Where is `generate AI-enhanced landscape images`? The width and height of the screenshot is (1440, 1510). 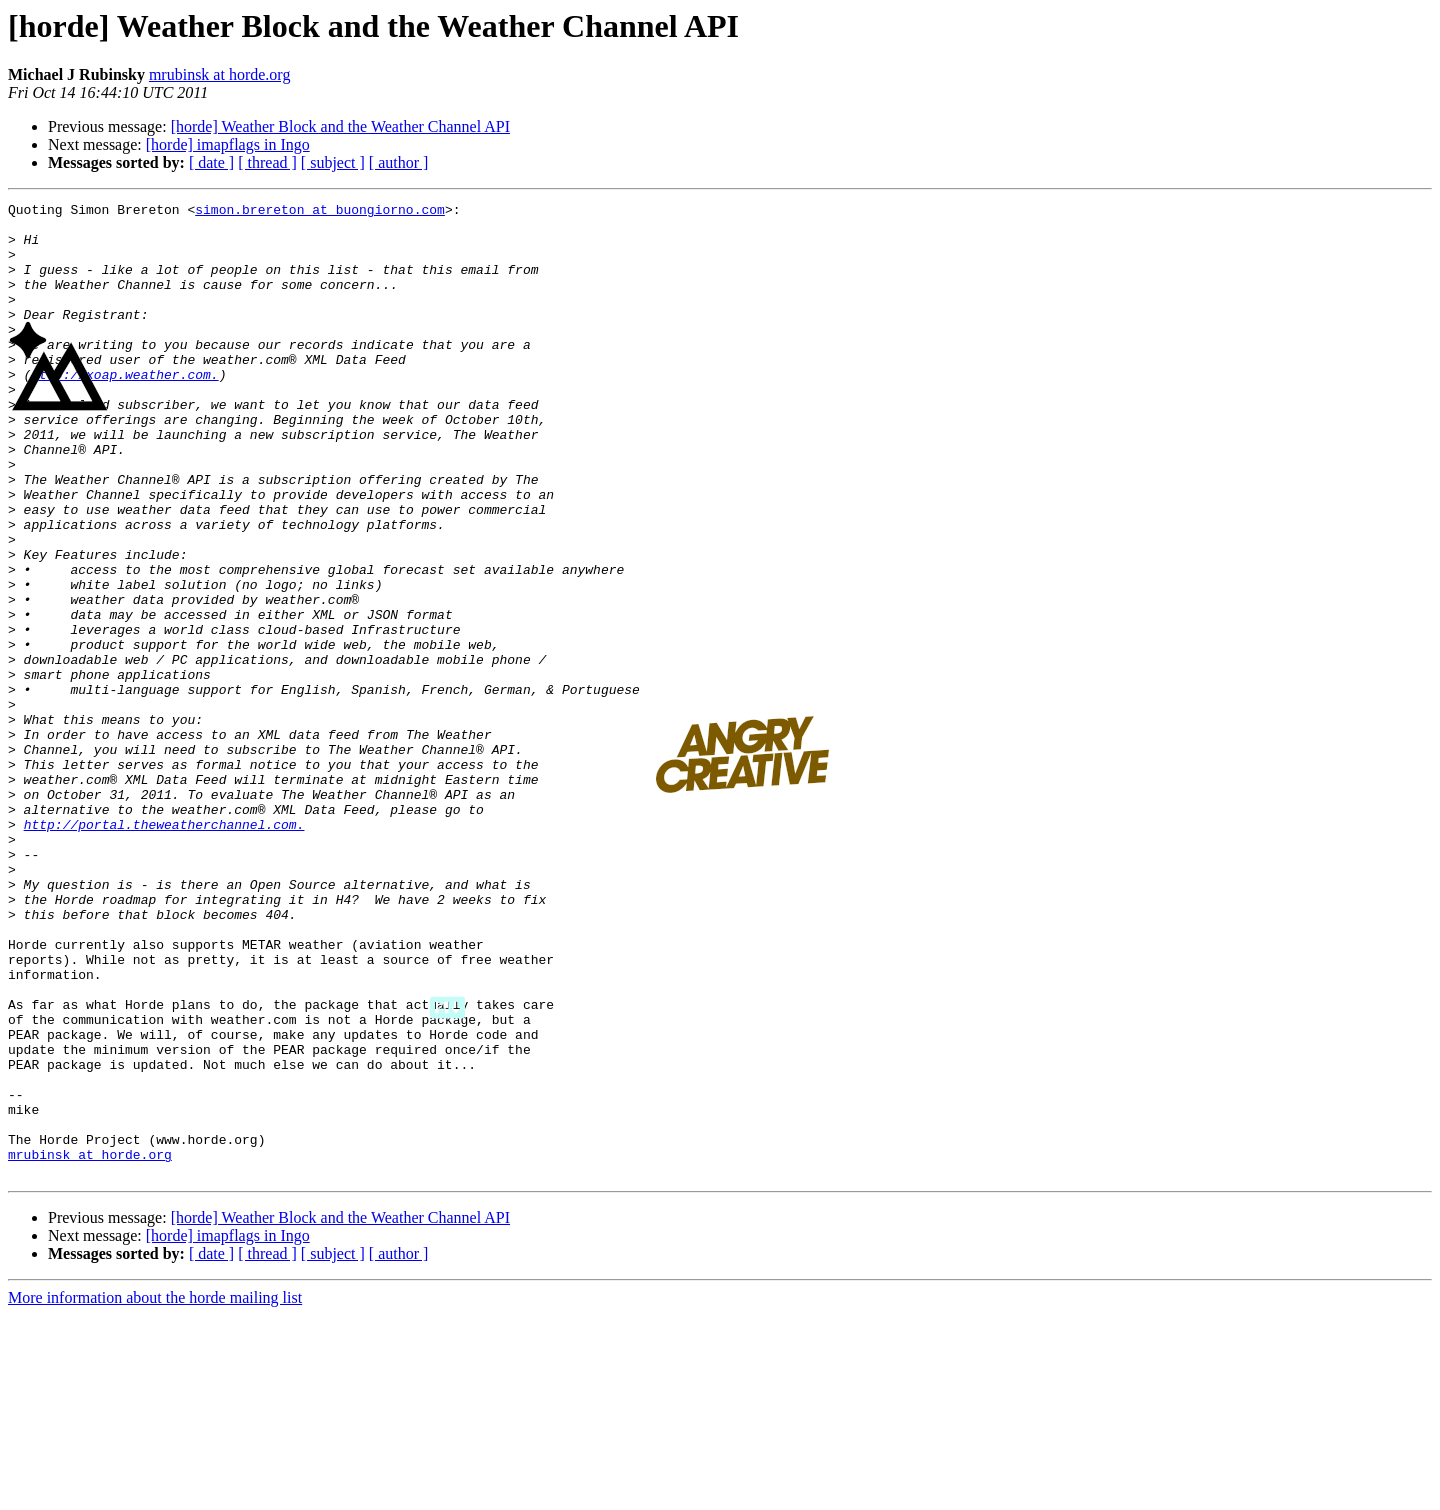 generate AI-enhanced landscape images is located at coordinates (57, 369).